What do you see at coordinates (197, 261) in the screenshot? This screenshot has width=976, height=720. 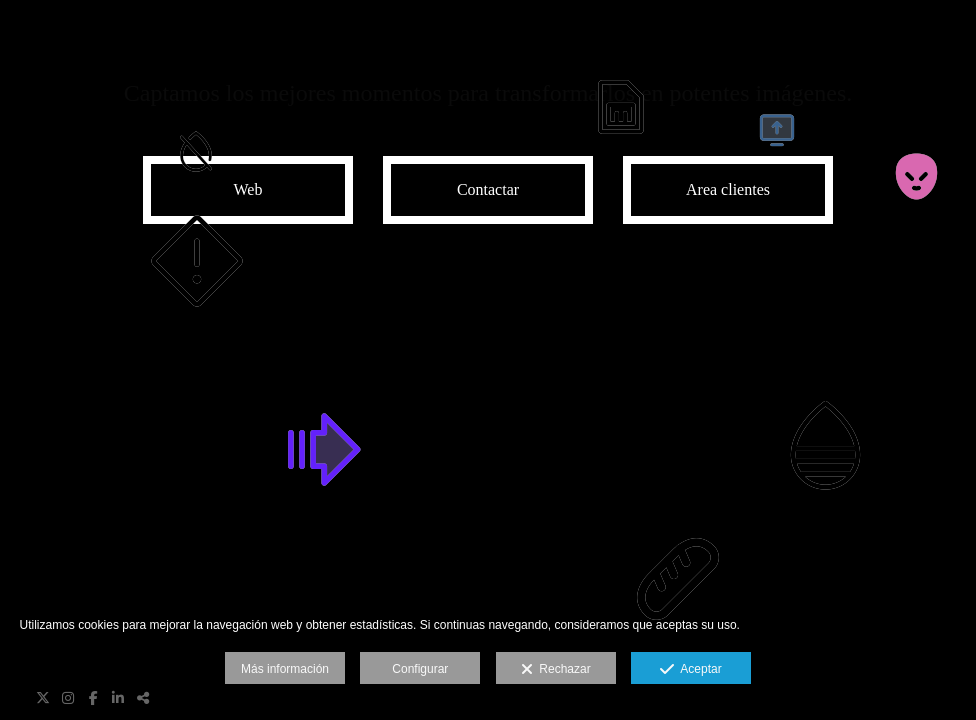 I see `indicates a warning or caution alert` at bounding box center [197, 261].